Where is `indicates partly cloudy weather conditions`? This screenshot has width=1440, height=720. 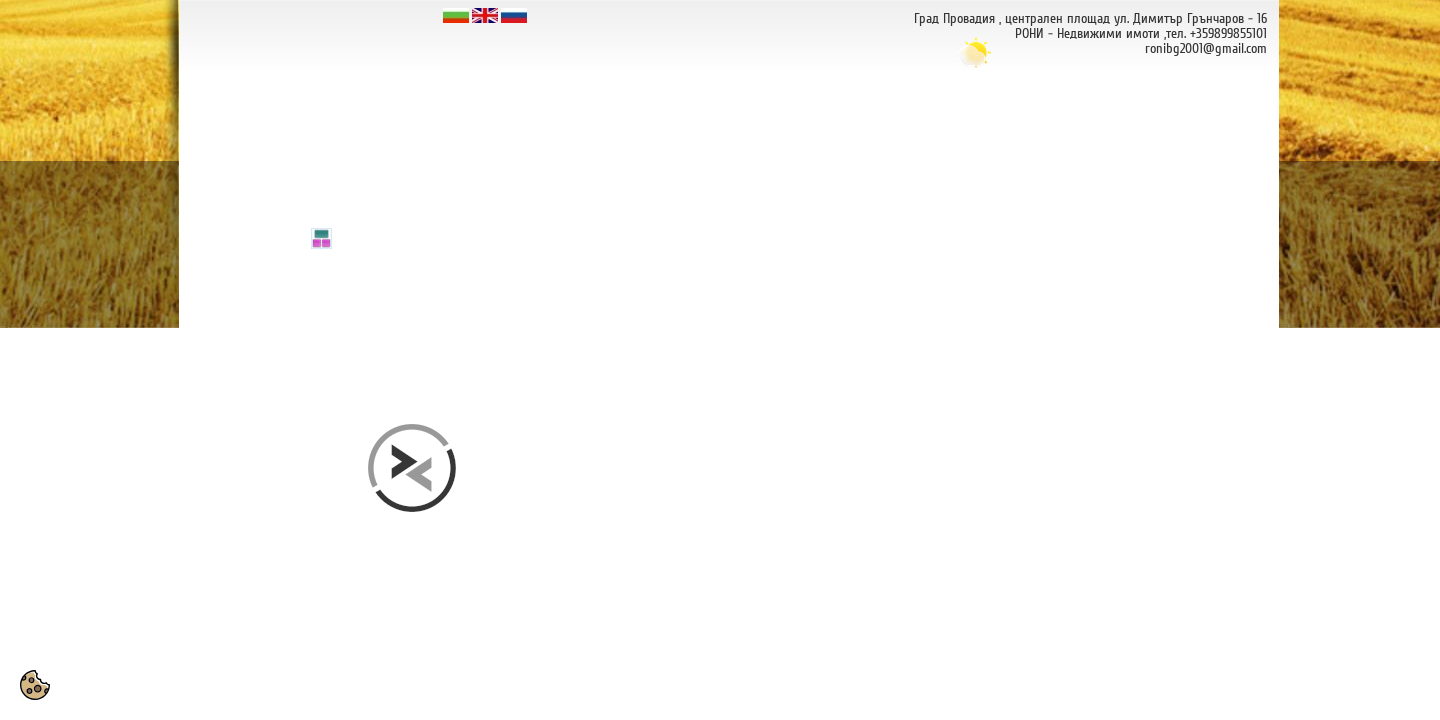
indicates partly cloudy weather conditions is located at coordinates (974, 52).